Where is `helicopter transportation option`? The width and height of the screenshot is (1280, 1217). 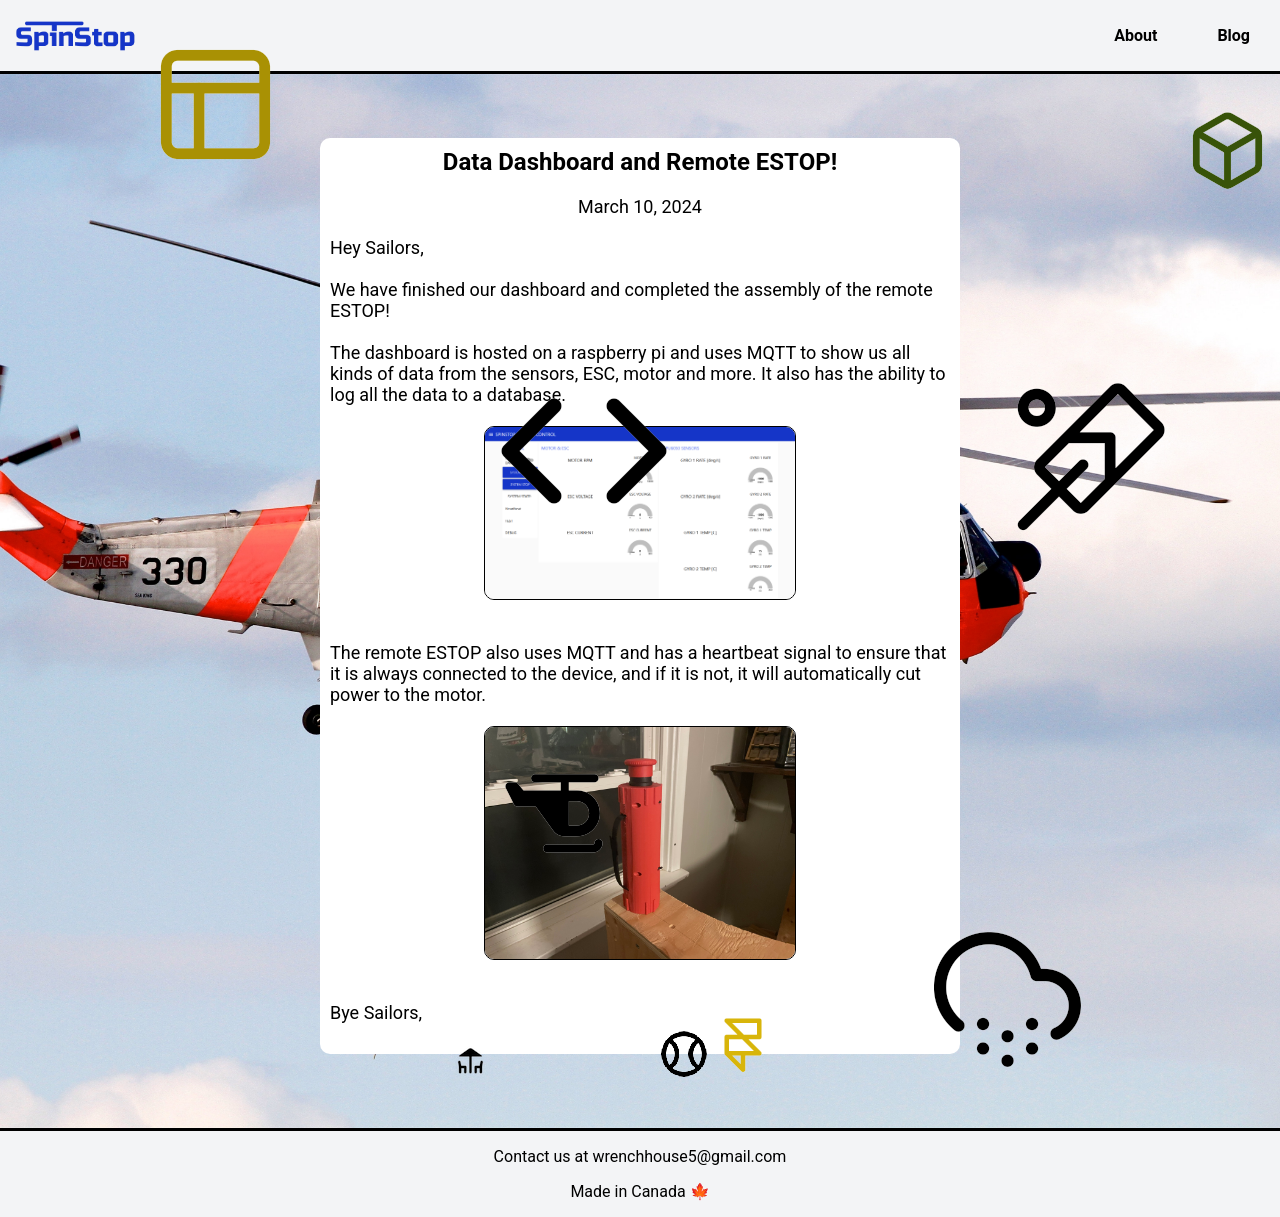
helicopter transportation option is located at coordinates (554, 812).